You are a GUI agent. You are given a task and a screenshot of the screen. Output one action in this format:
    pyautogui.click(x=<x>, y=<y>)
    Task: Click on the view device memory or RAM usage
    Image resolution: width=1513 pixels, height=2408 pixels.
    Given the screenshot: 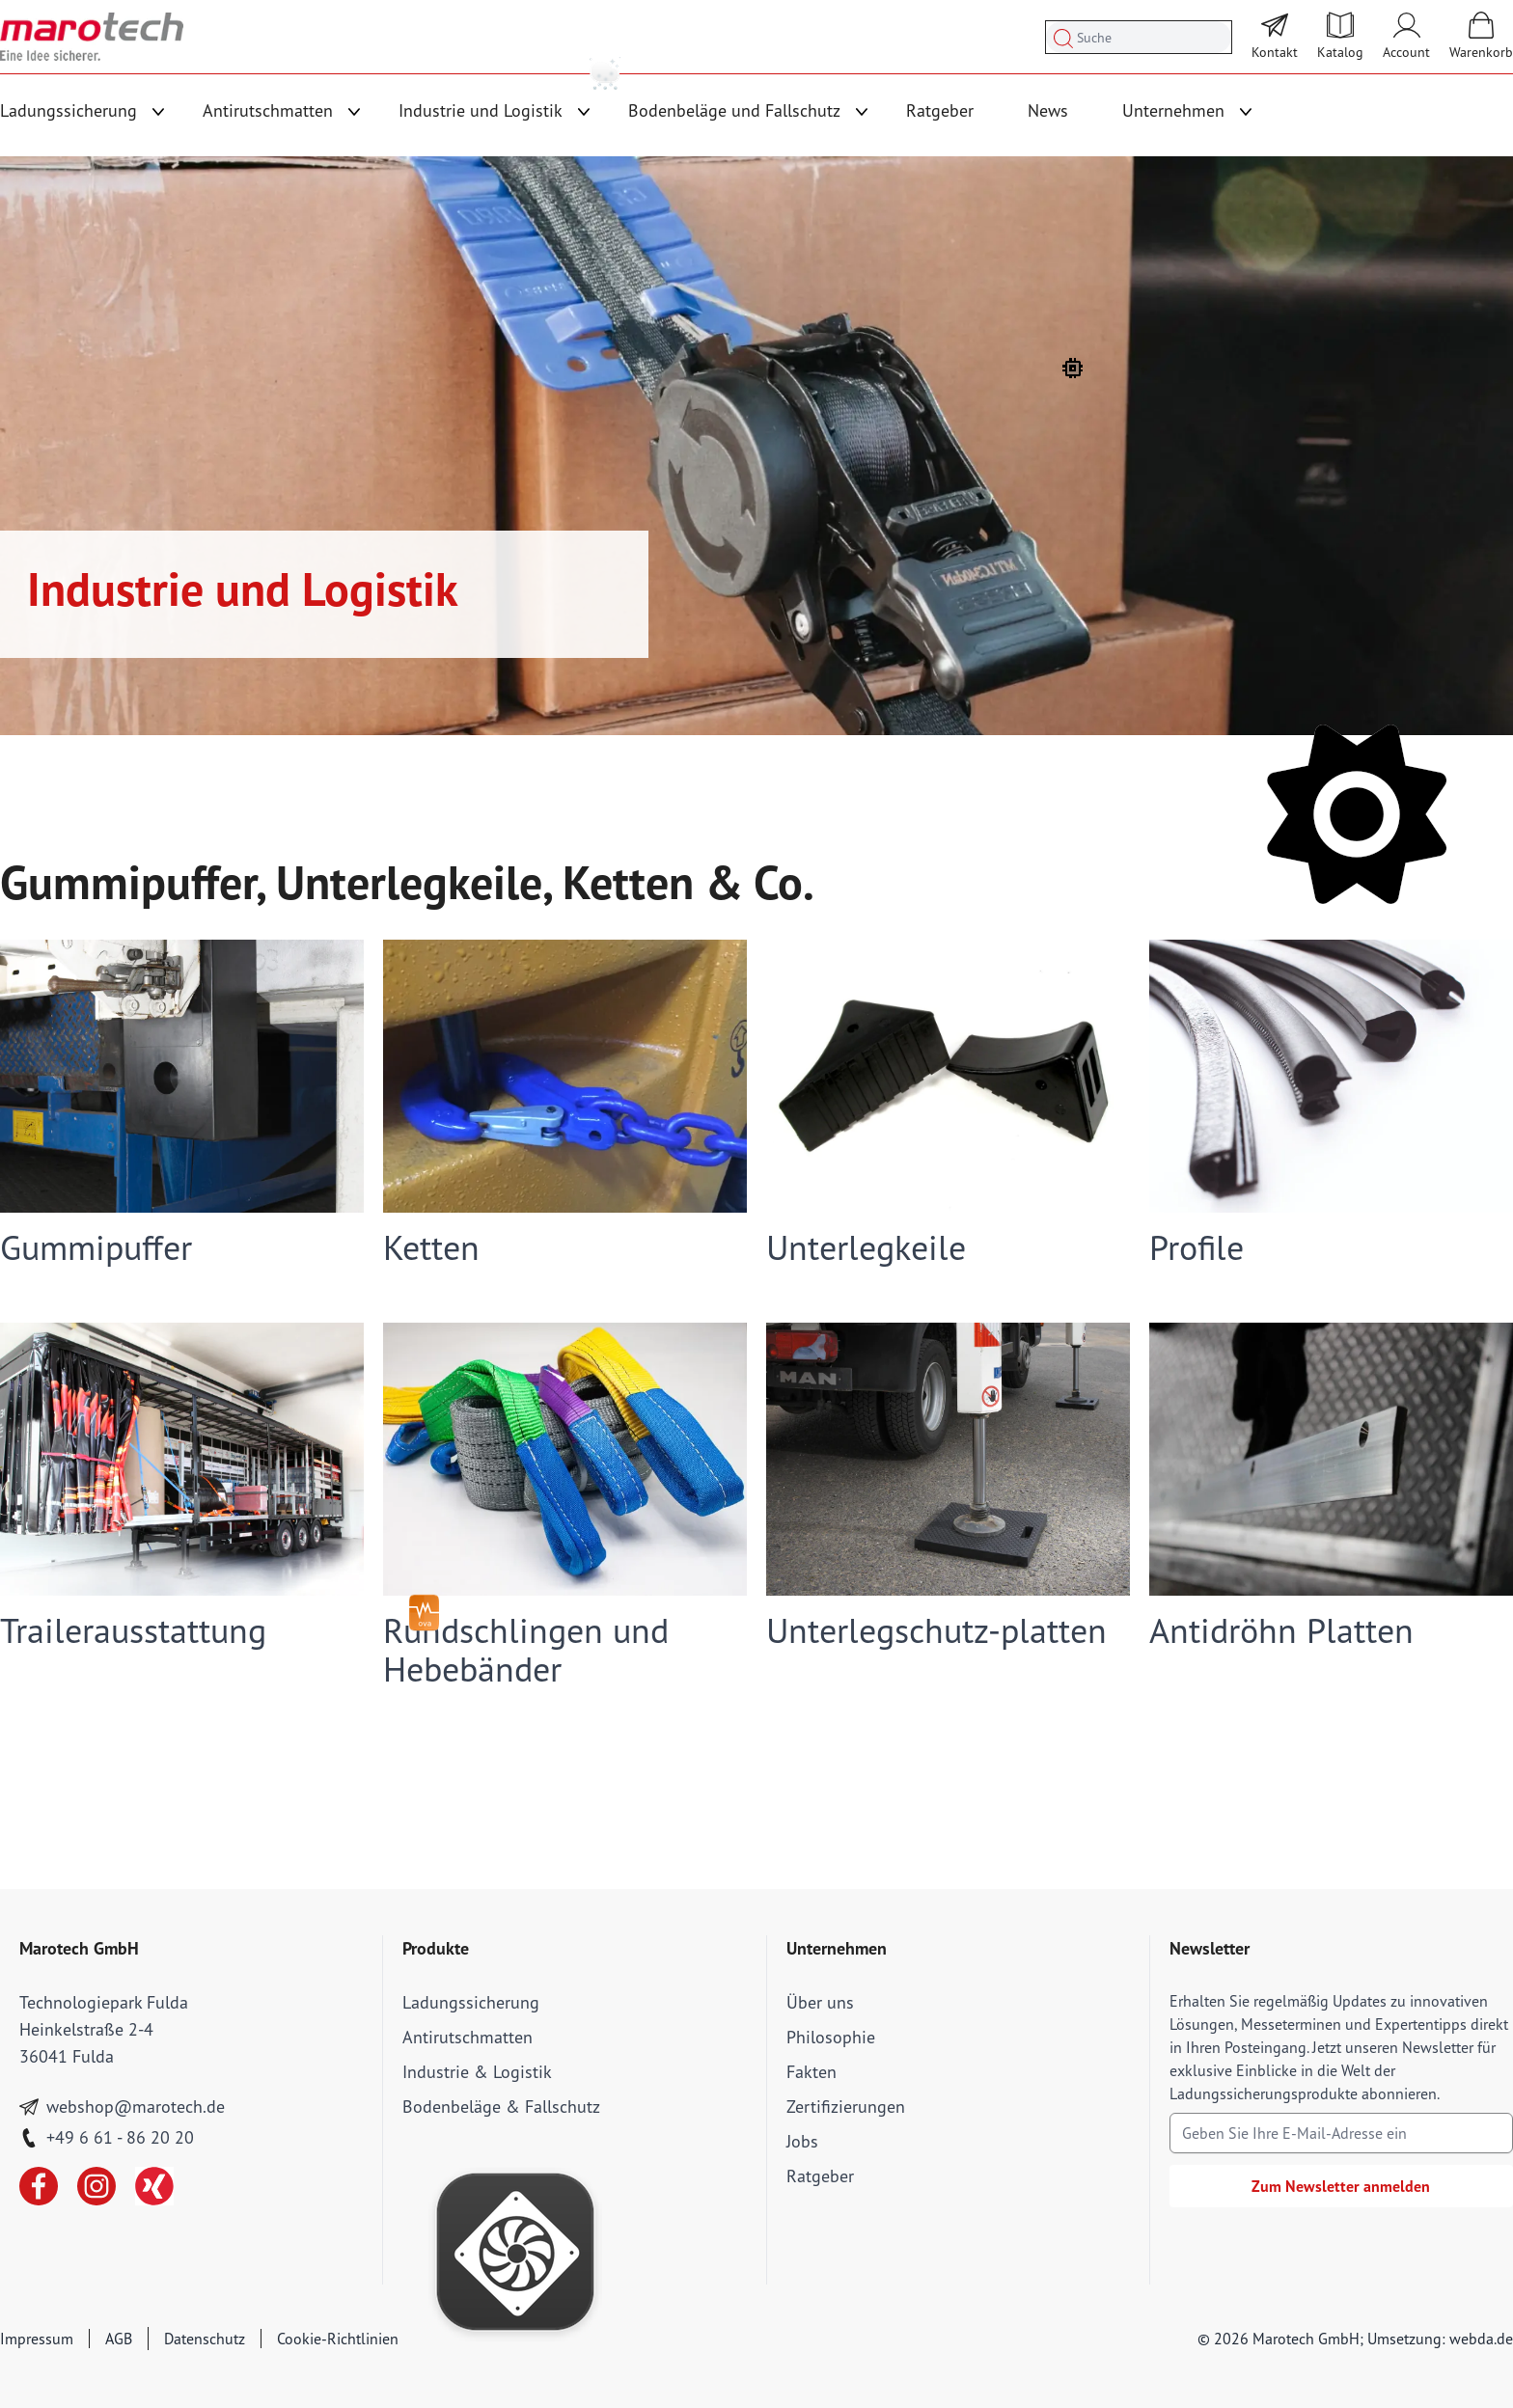 What is the action you would take?
    pyautogui.click(x=1073, y=369)
    